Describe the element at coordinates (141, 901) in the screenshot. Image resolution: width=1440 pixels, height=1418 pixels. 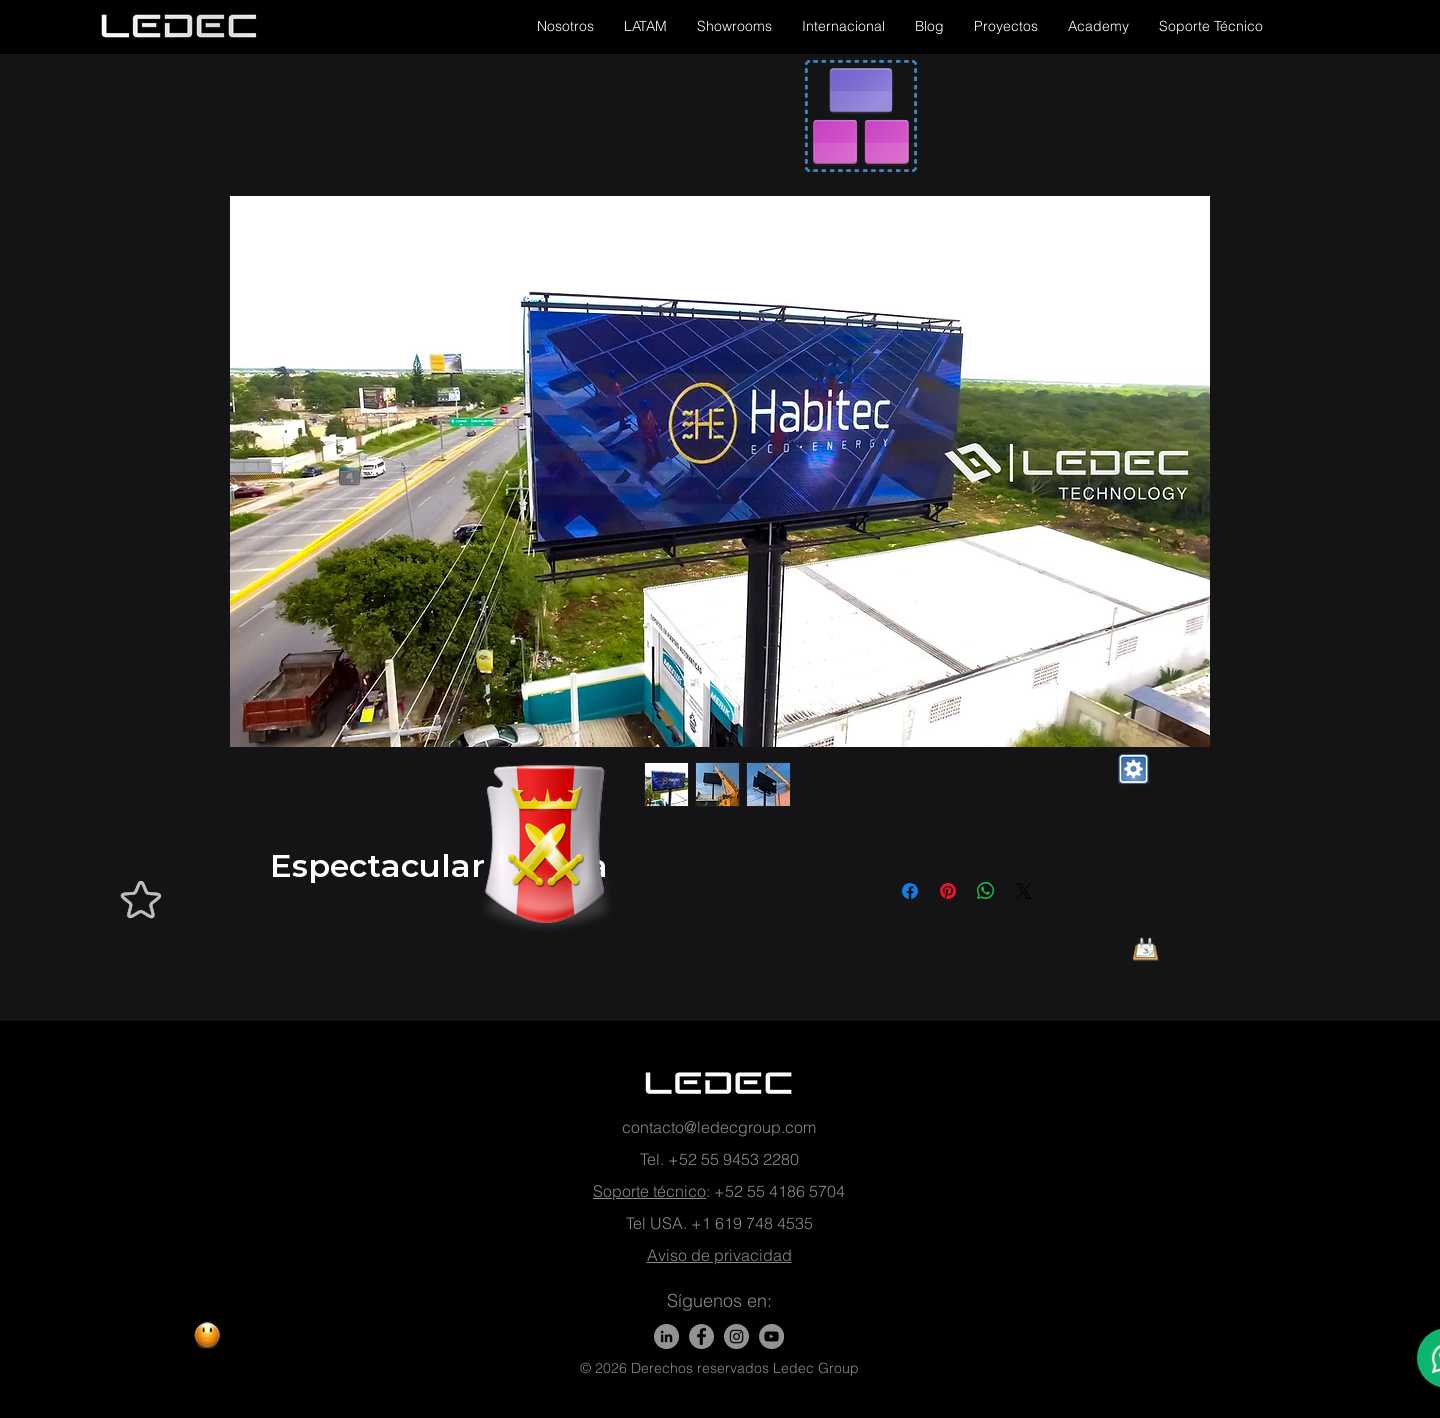
I see `item is not marked as a favorite` at that location.